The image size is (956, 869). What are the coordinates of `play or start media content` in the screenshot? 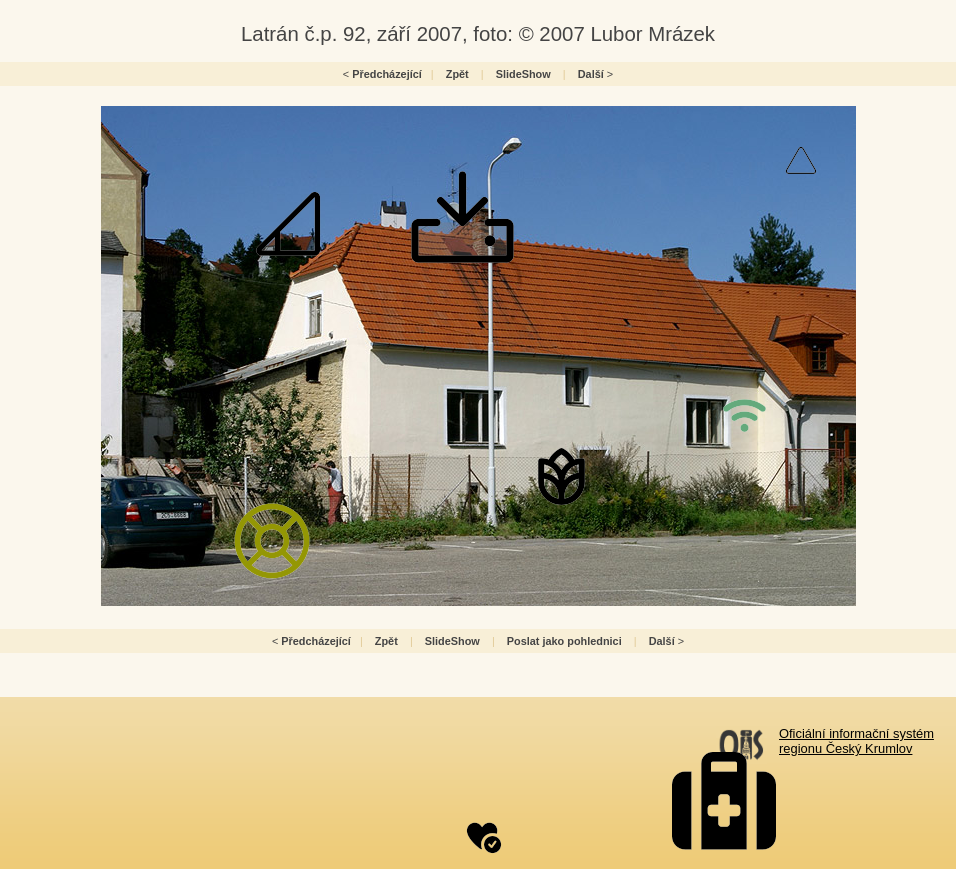 It's located at (801, 161).